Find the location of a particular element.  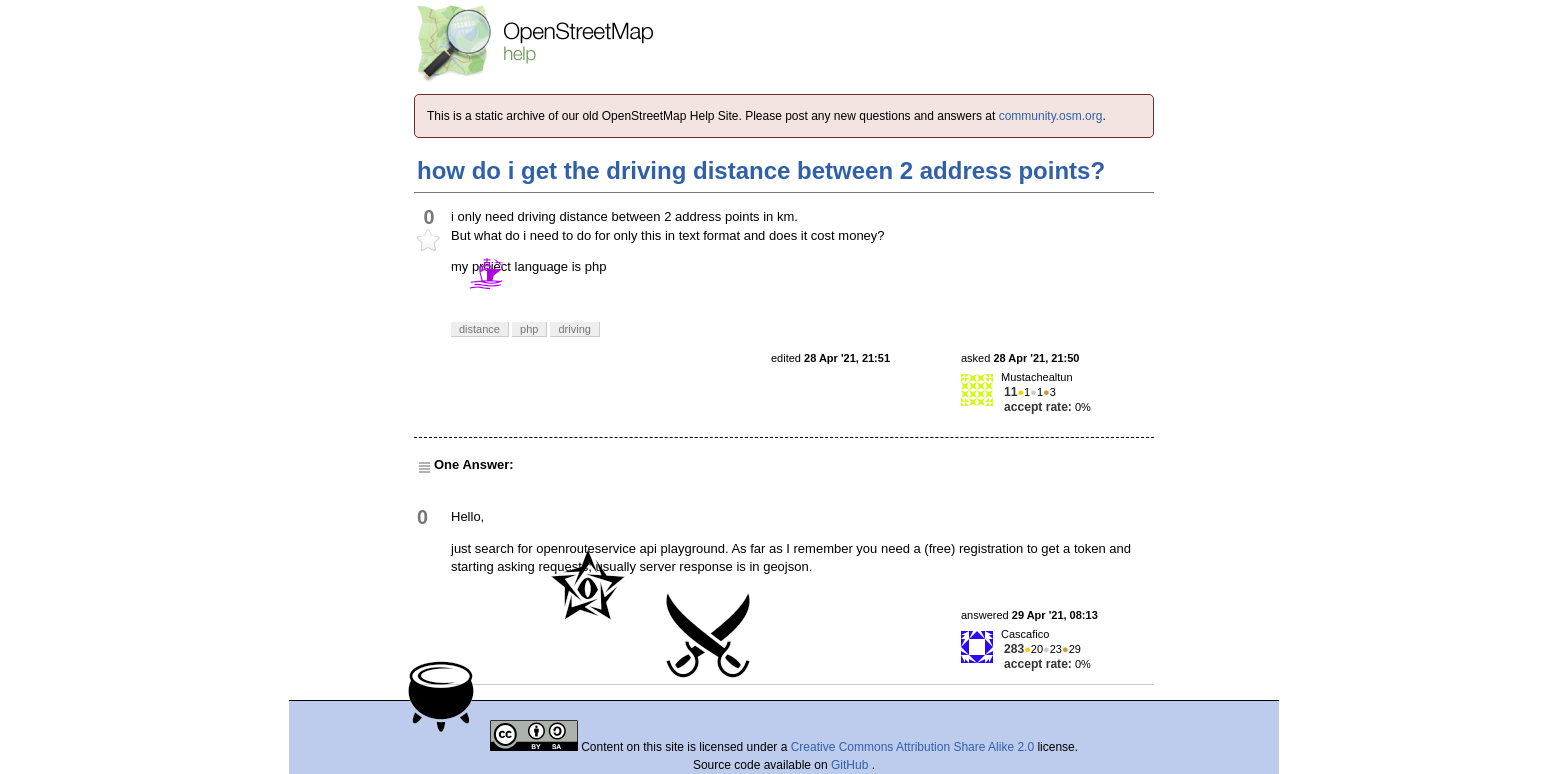

access crafting or potion brewing features is located at coordinates (440, 696).